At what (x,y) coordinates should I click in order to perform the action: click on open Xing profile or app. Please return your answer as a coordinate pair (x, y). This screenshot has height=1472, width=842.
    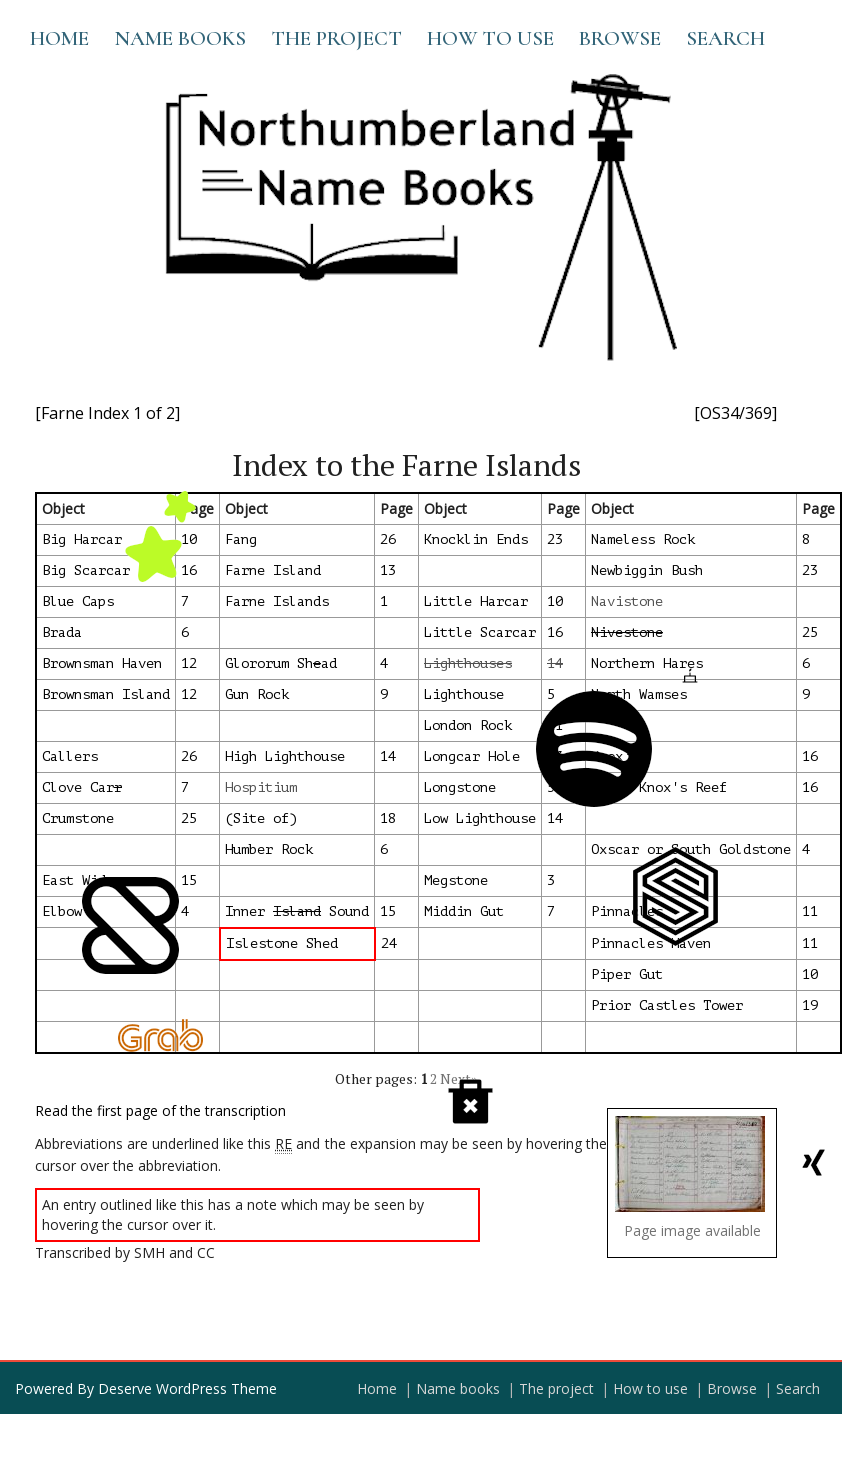
    Looking at the image, I should click on (812, 1161).